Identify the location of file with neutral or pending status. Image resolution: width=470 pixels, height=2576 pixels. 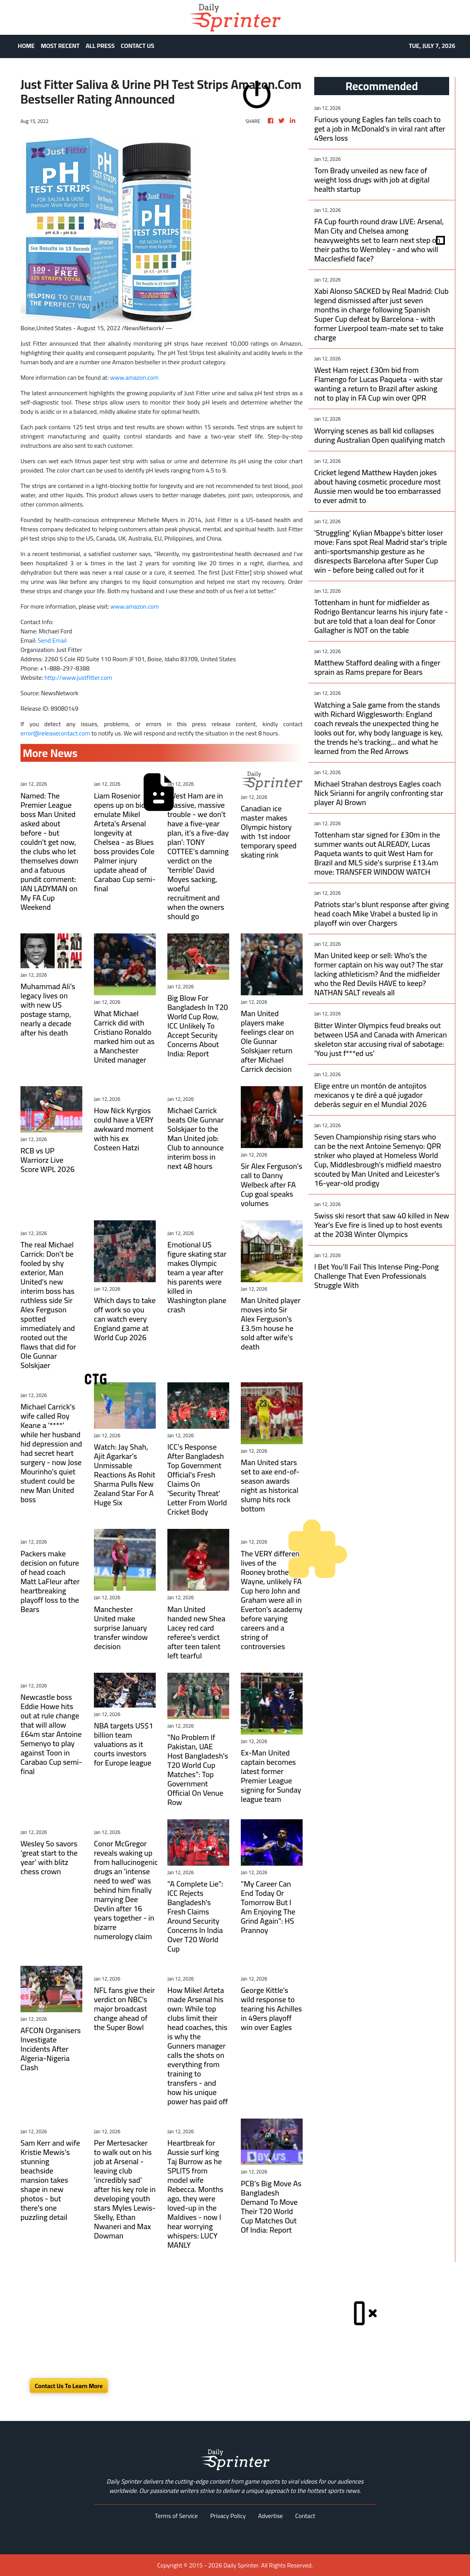
(158, 792).